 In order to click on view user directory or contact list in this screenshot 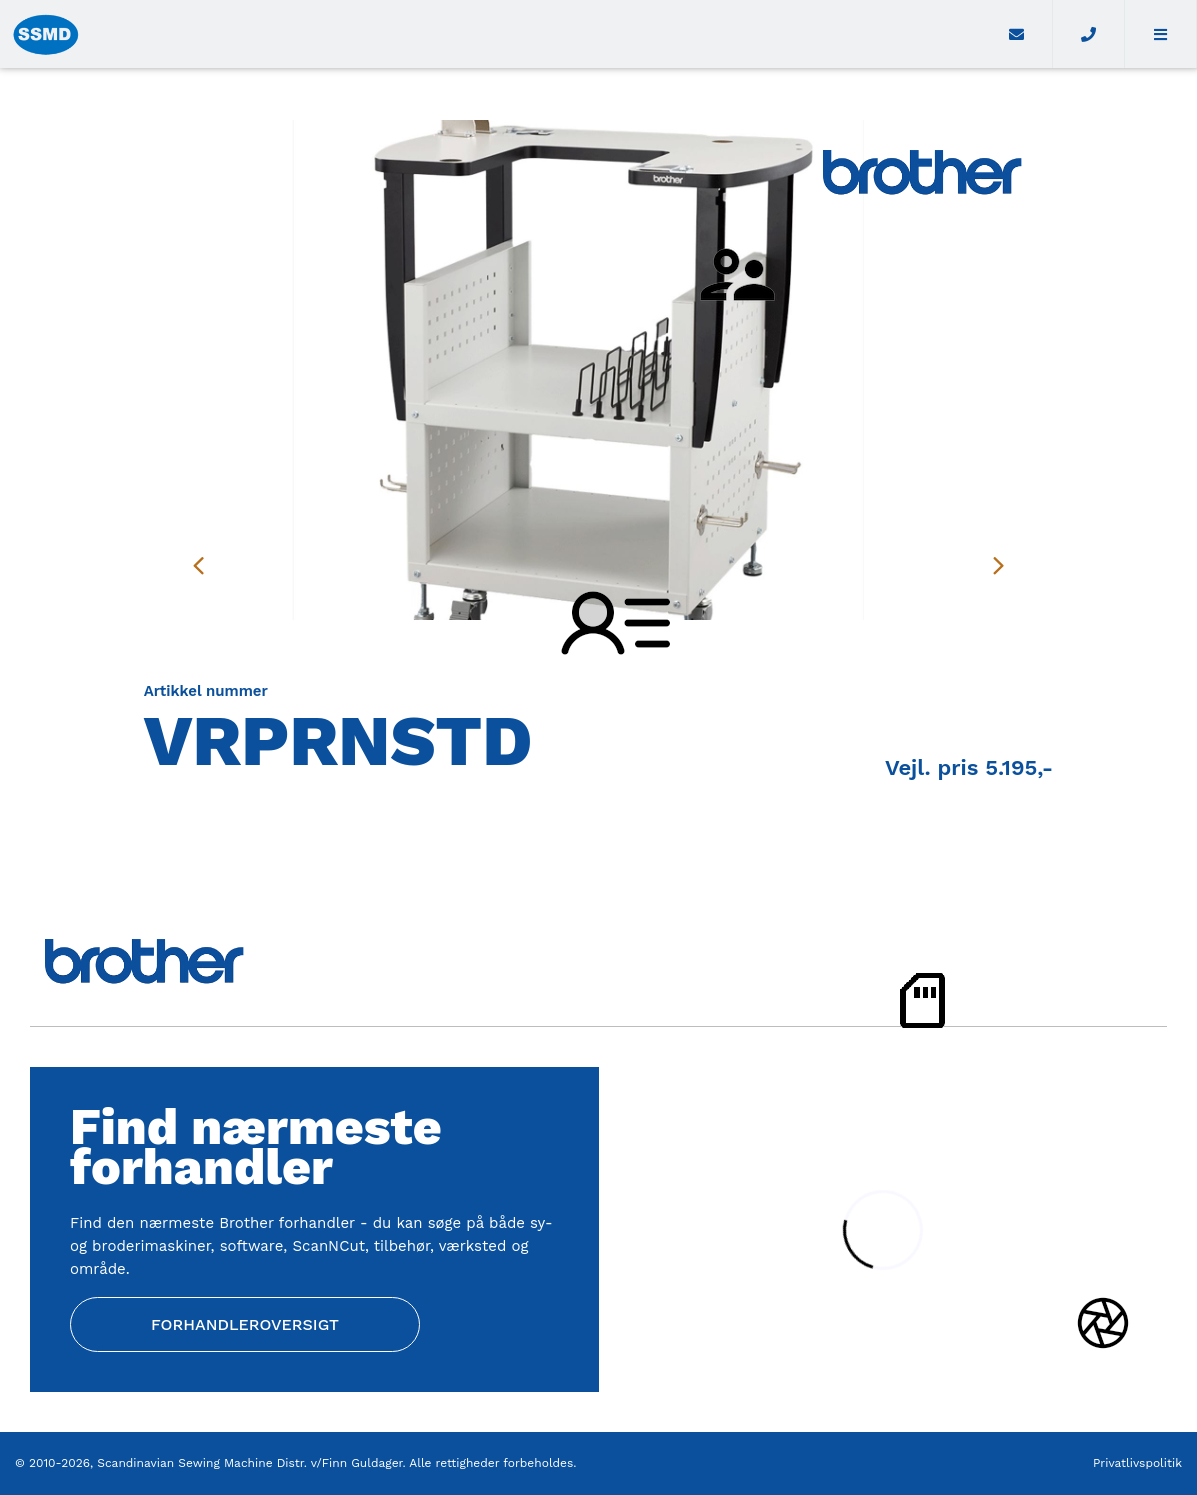, I will do `click(614, 623)`.